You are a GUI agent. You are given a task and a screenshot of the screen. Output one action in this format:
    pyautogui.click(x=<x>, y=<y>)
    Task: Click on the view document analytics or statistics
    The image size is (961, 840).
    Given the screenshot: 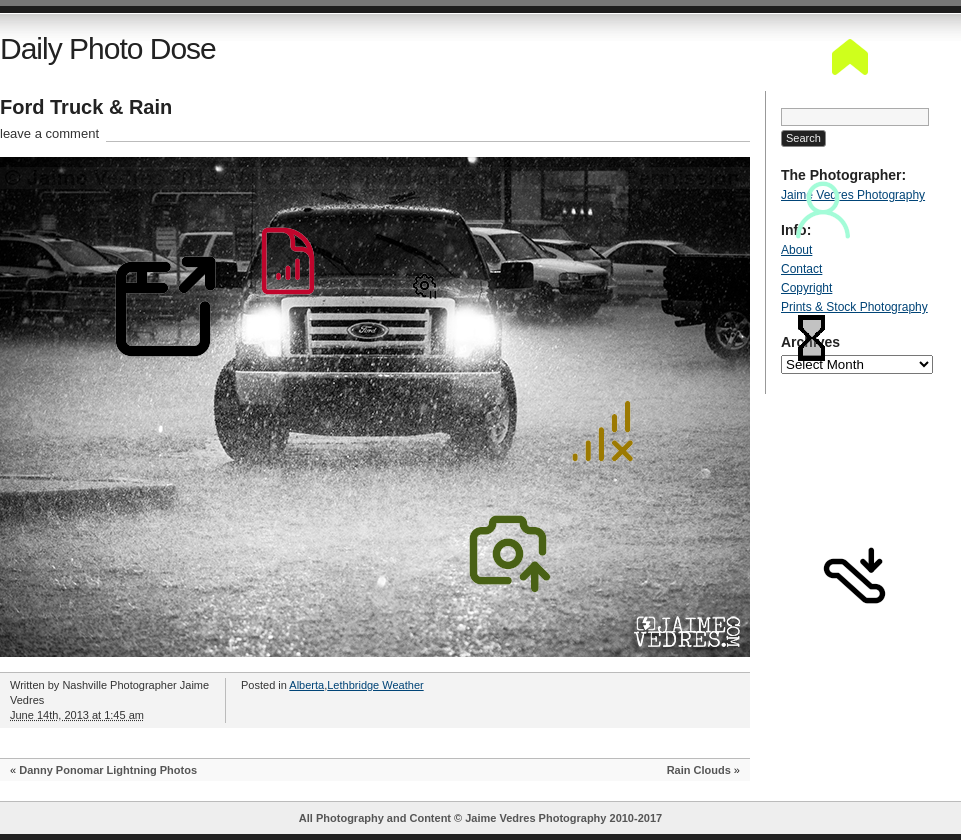 What is the action you would take?
    pyautogui.click(x=288, y=261)
    